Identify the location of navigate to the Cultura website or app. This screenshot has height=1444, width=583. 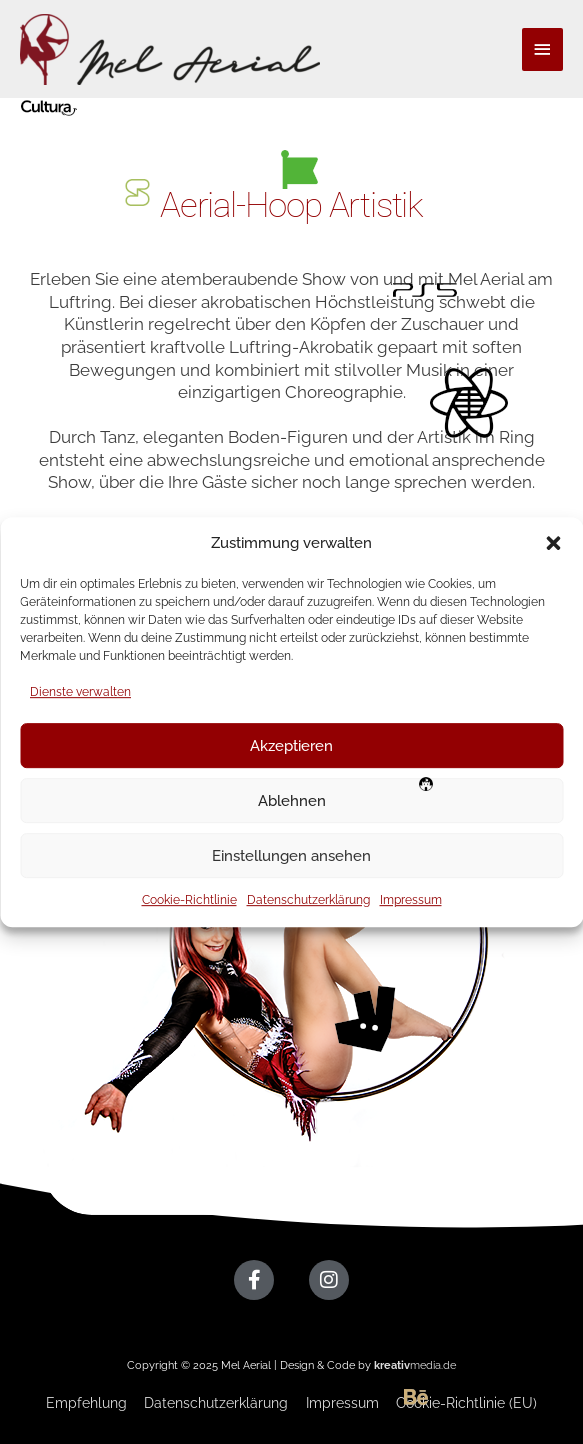
(49, 108).